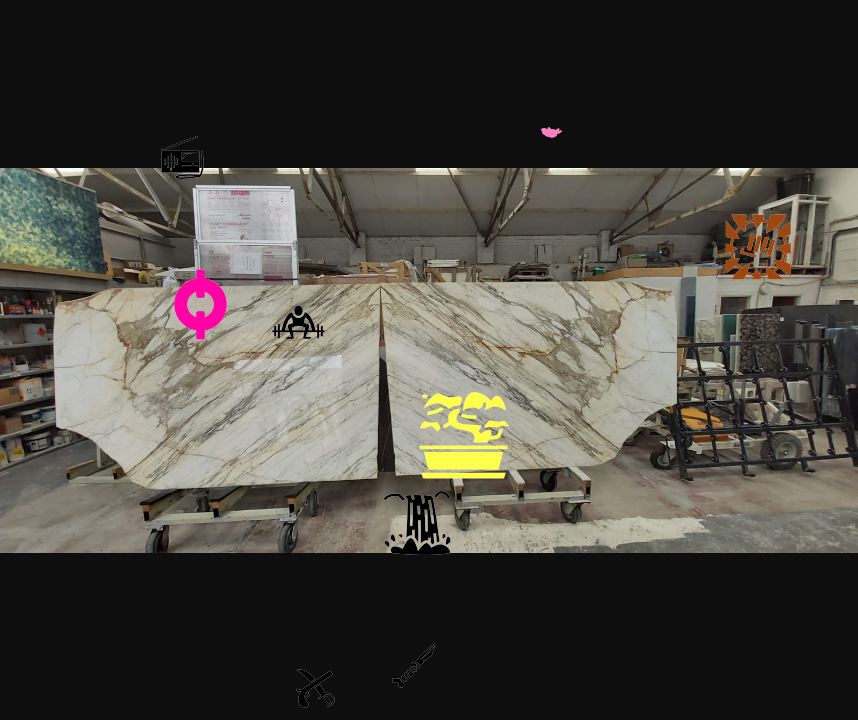  Describe the element at coordinates (414, 665) in the screenshot. I see `equip a bone knife weapon` at that location.